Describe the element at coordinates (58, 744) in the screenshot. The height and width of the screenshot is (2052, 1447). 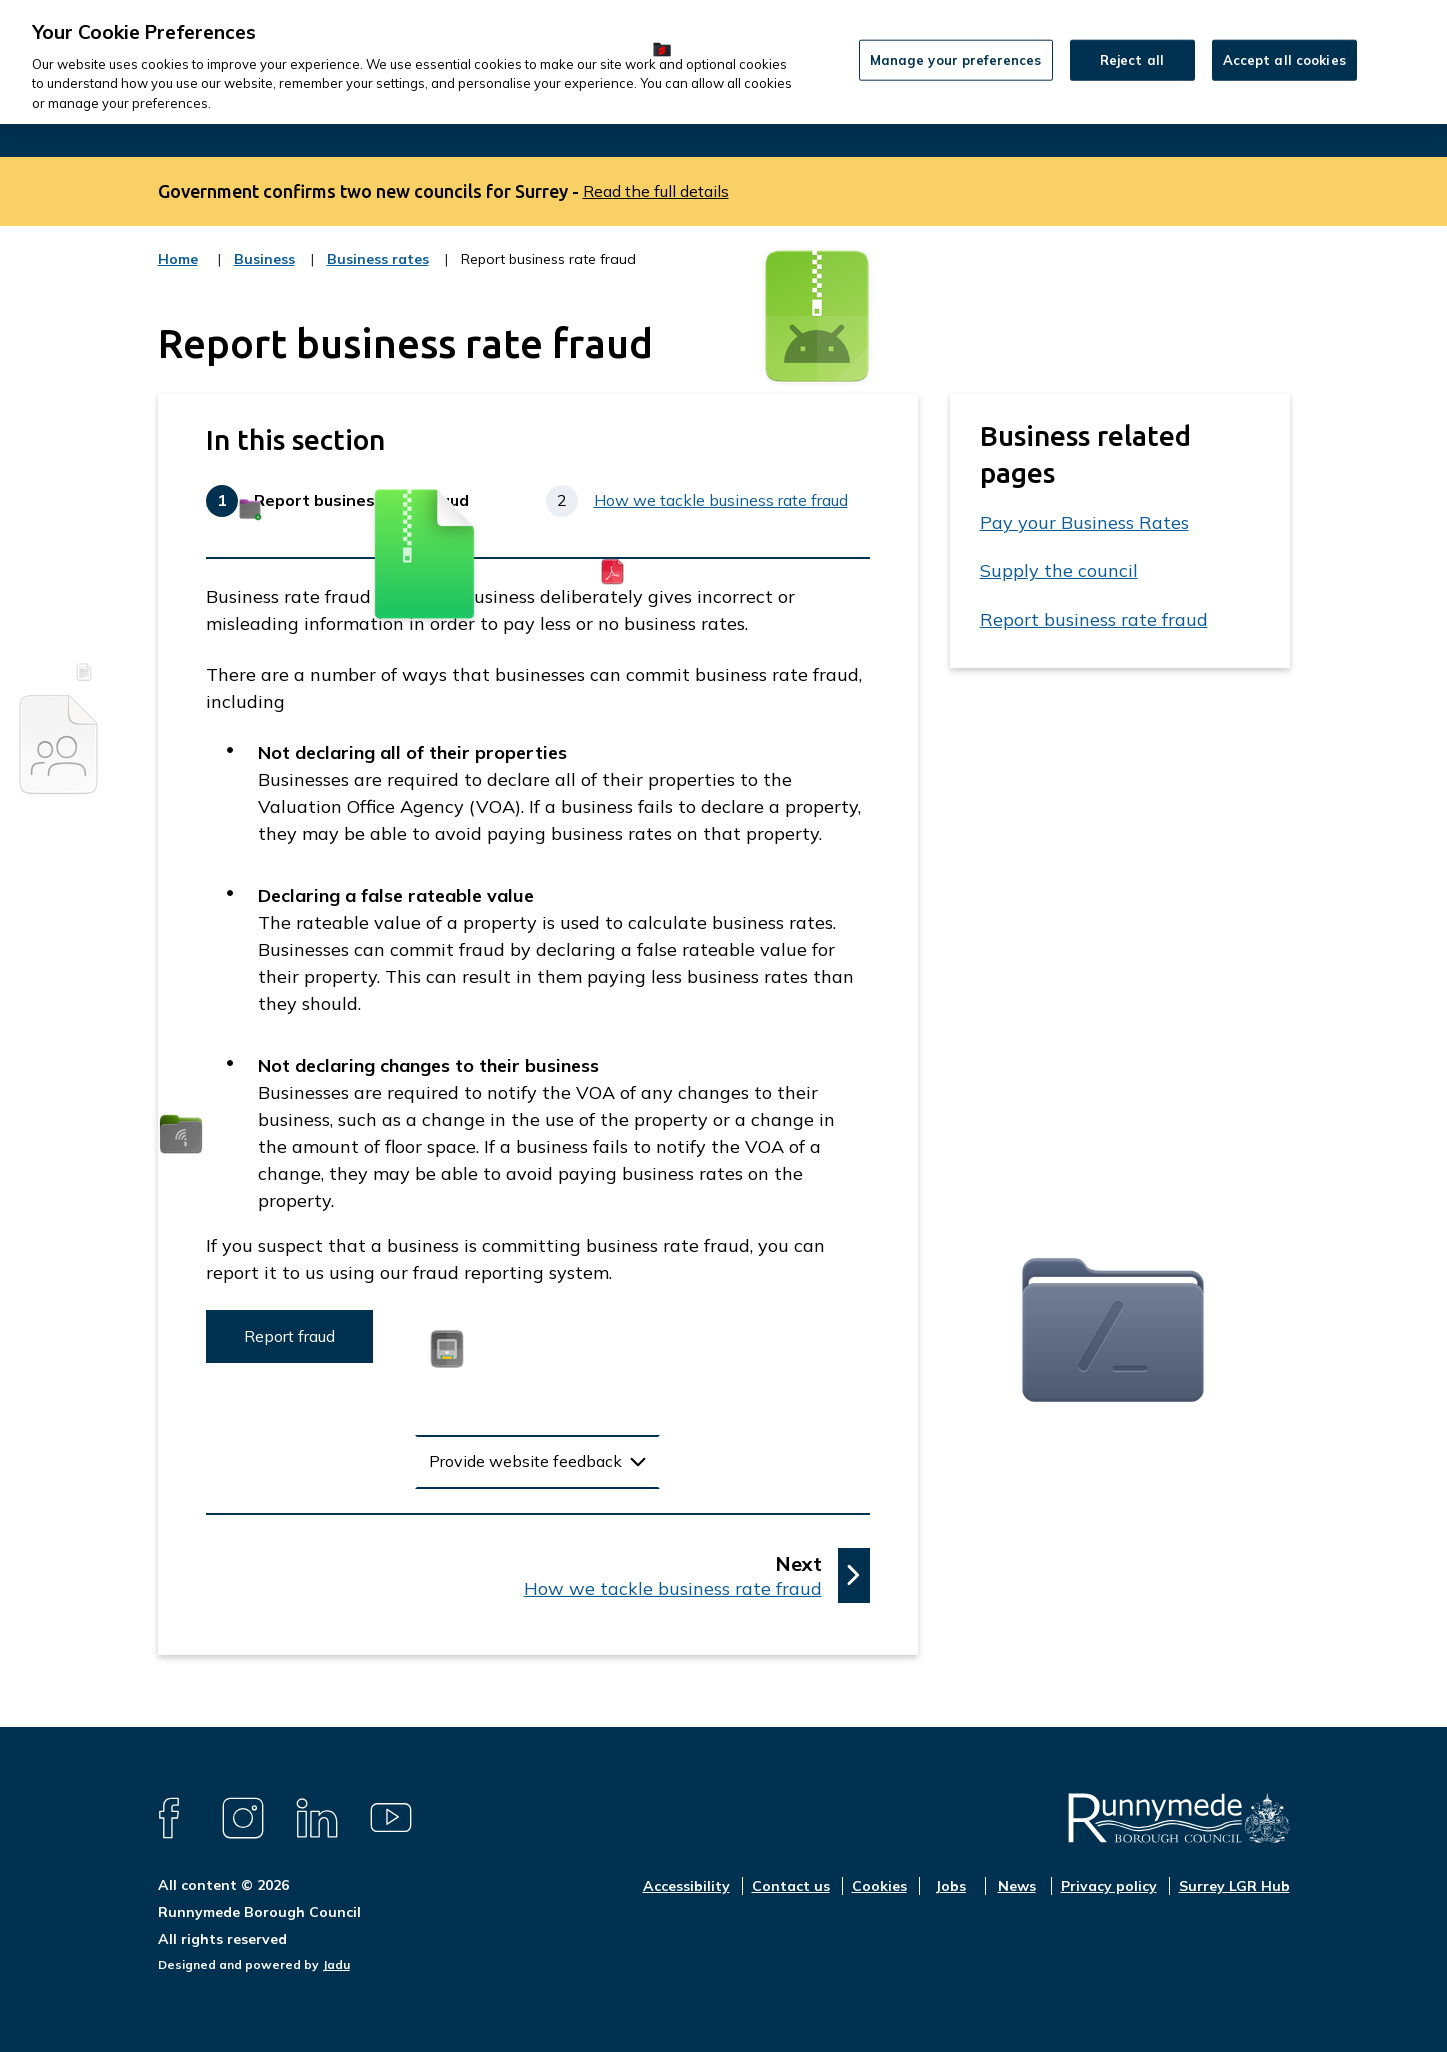
I see `indicates a file containing author or contributor information` at that location.